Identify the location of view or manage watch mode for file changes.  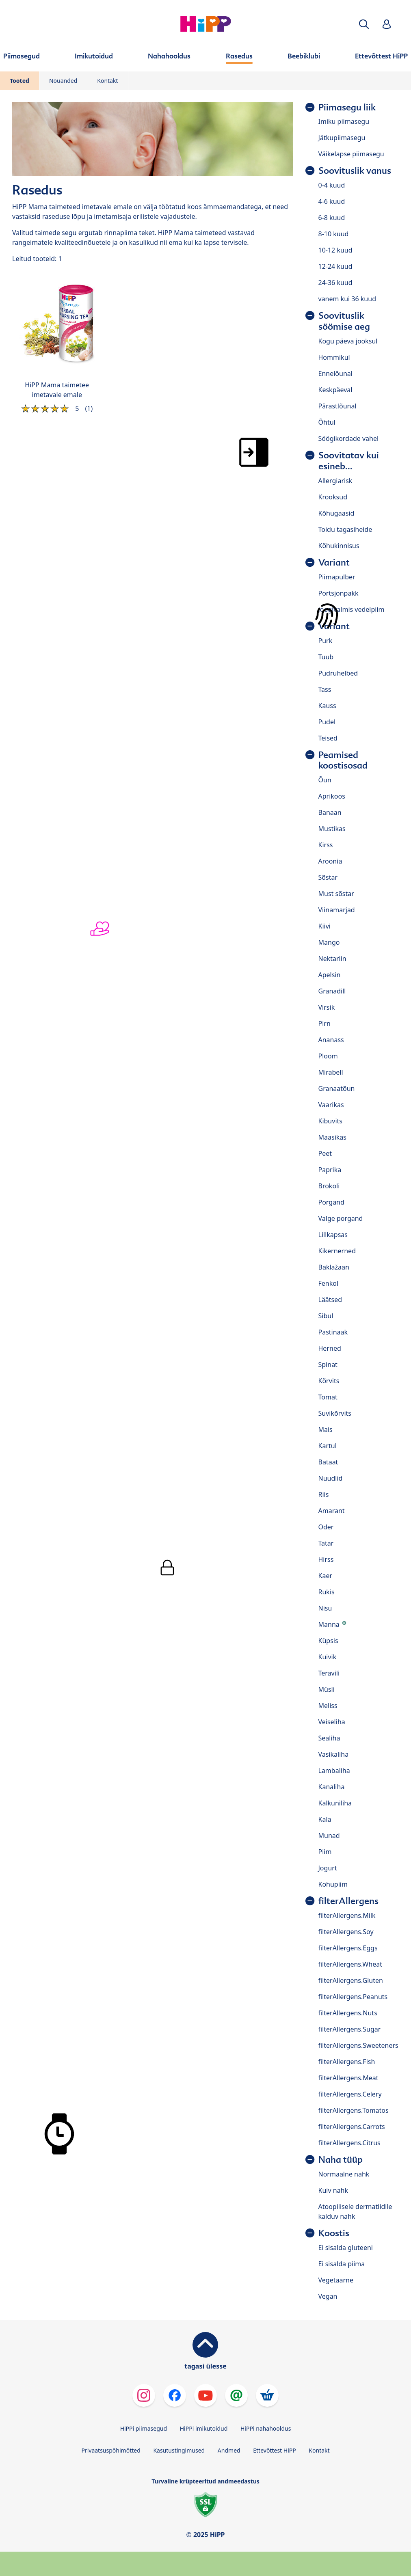
(59, 2134).